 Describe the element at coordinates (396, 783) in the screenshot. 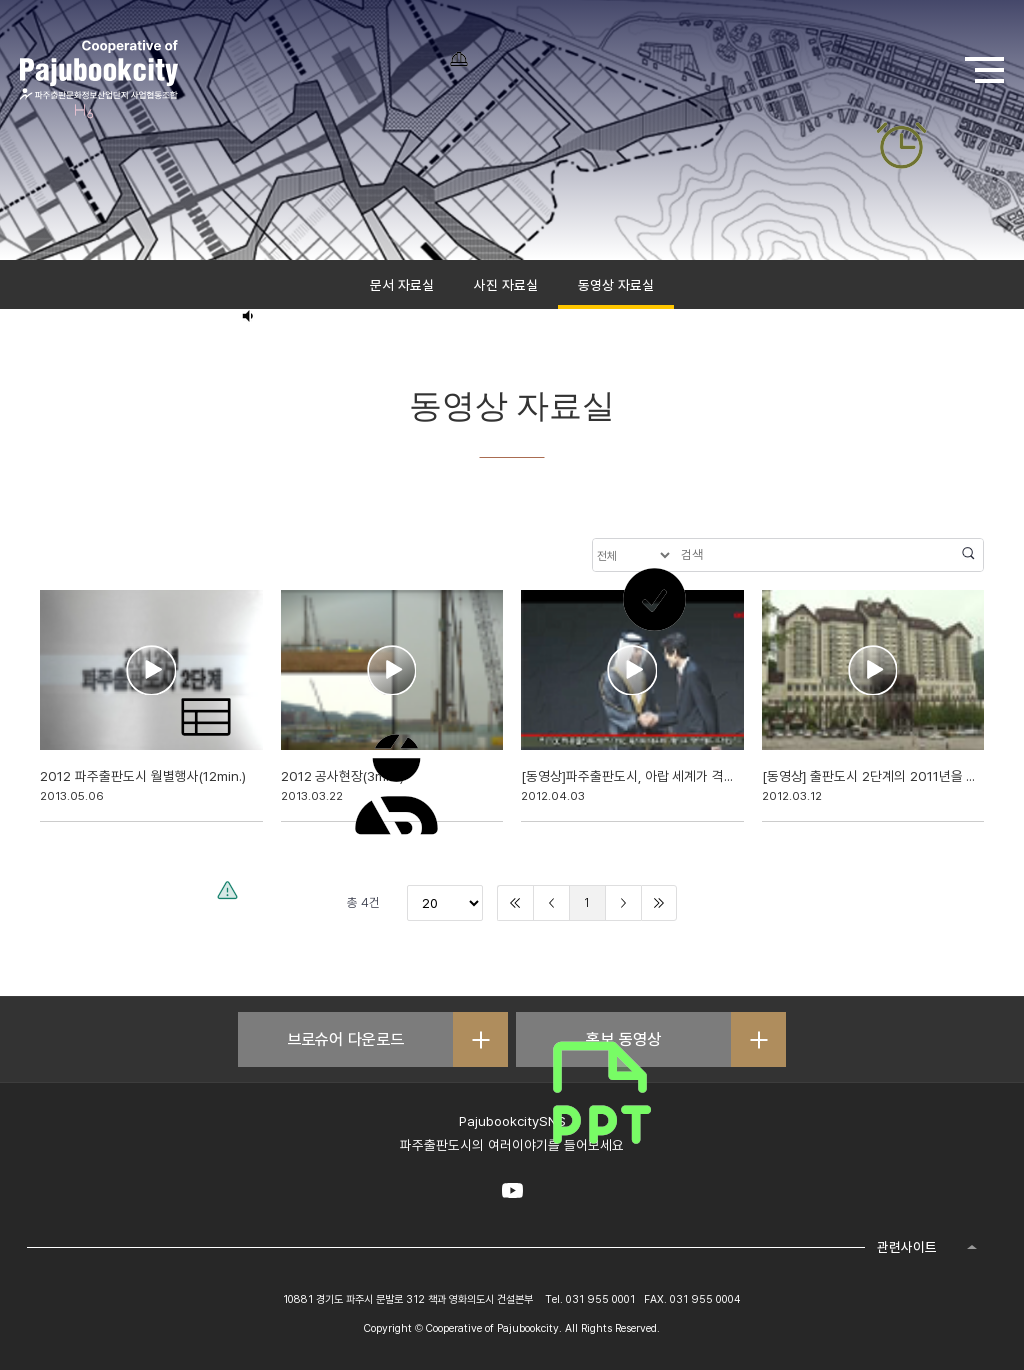

I see `indicates an injured or hurt user` at that location.